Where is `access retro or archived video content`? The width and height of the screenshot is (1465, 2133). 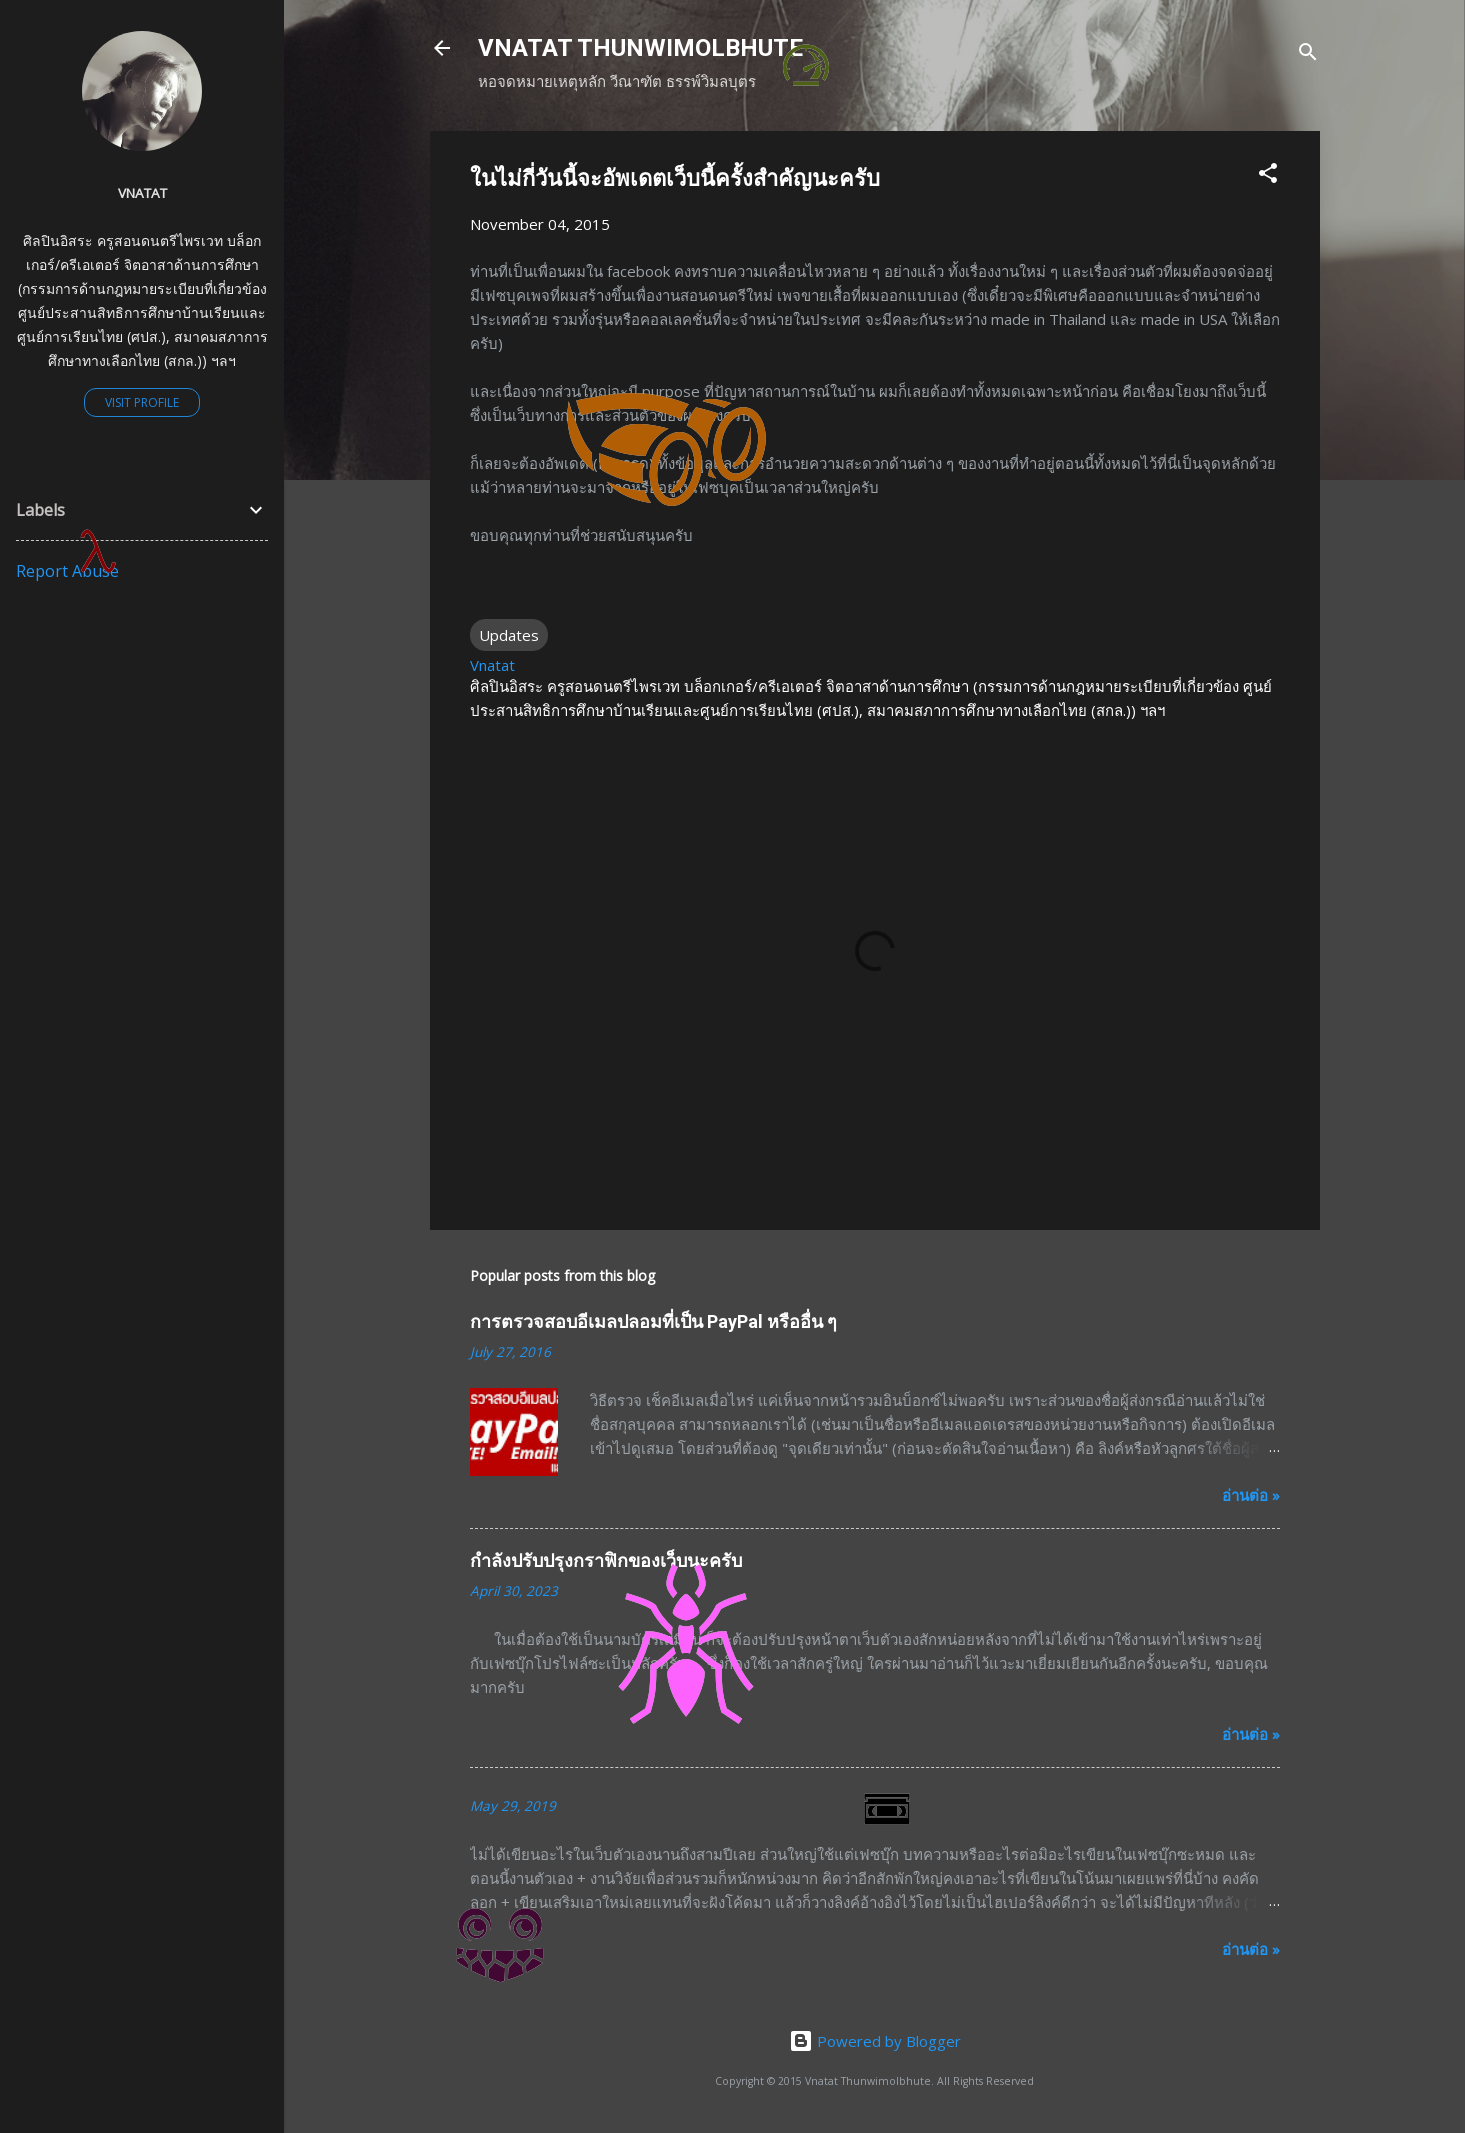
access retro or archived video content is located at coordinates (887, 1810).